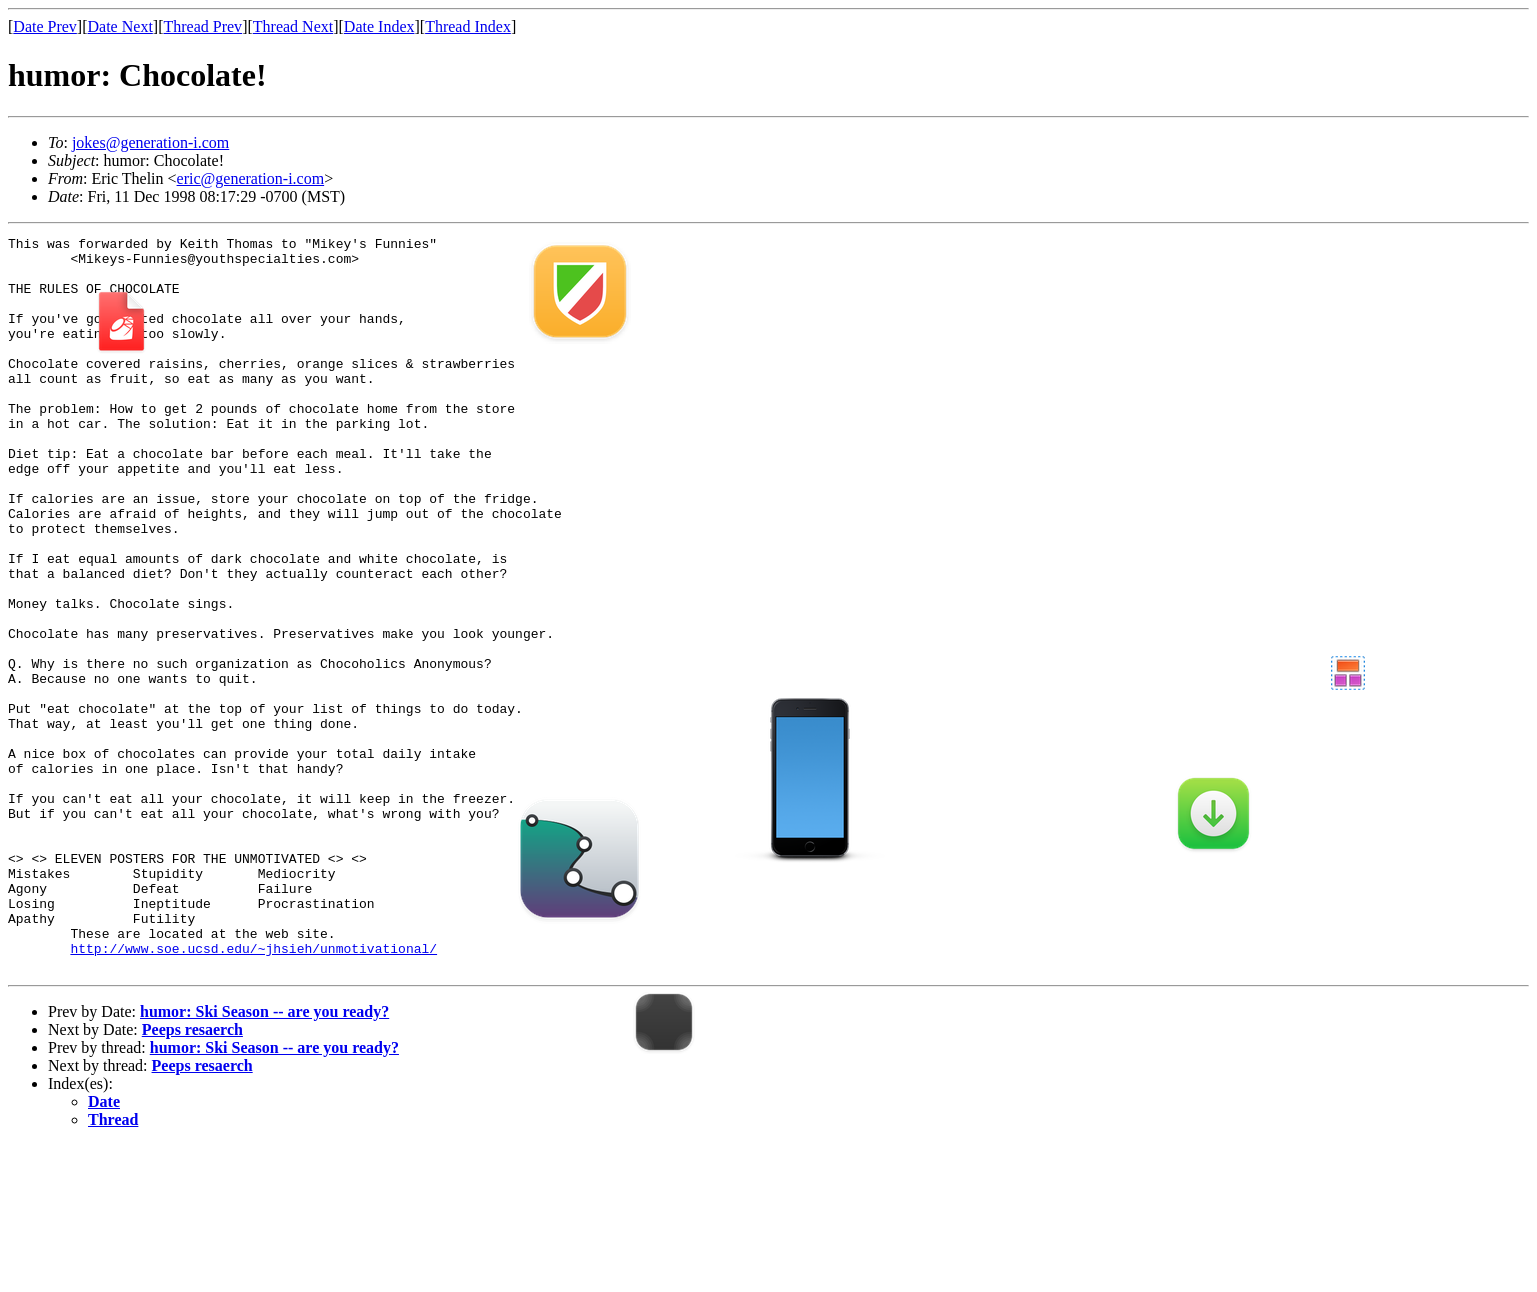 This screenshot has width=1537, height=1292. What do you see at coordinates (664, 1023) in the screenshot?
I see `configure screen edge gestures and hot corners` at bounding box center [664, 1023].